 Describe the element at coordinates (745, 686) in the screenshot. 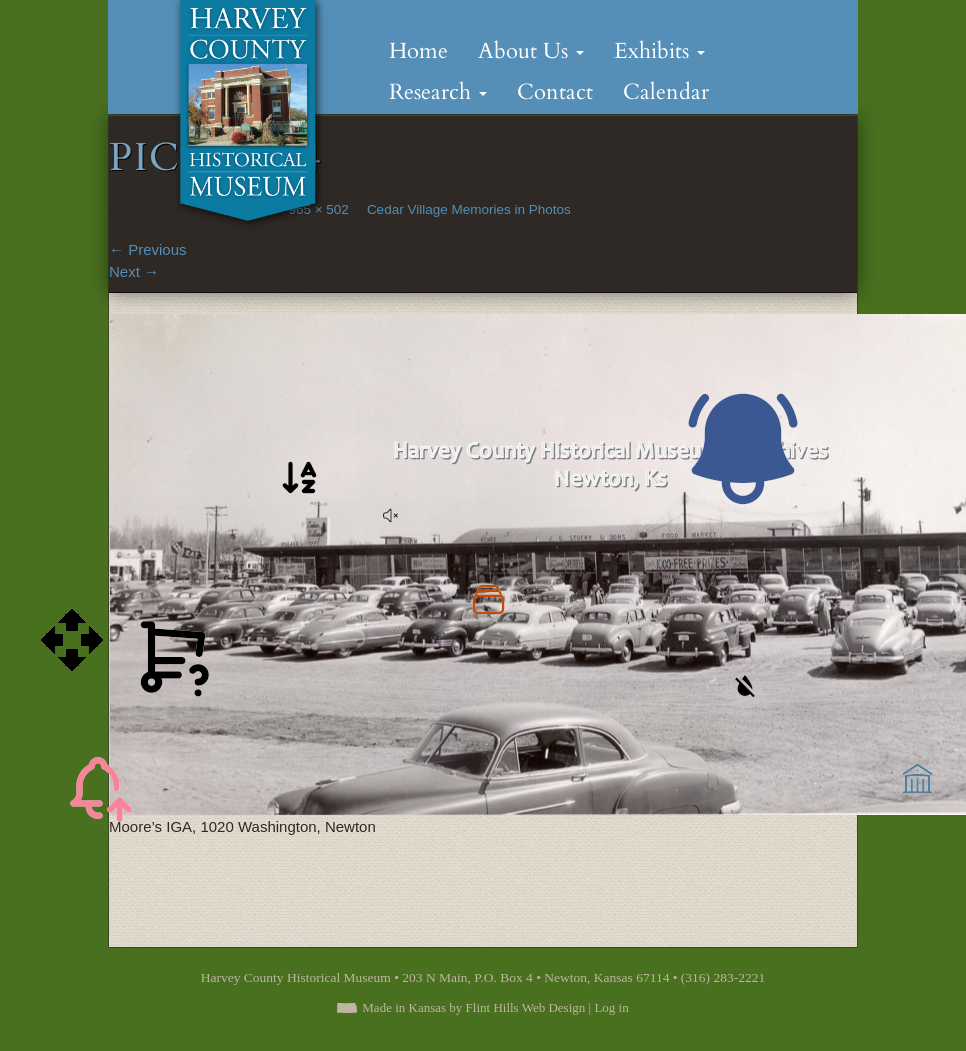

I see `reset or clear color formatting` at that location.